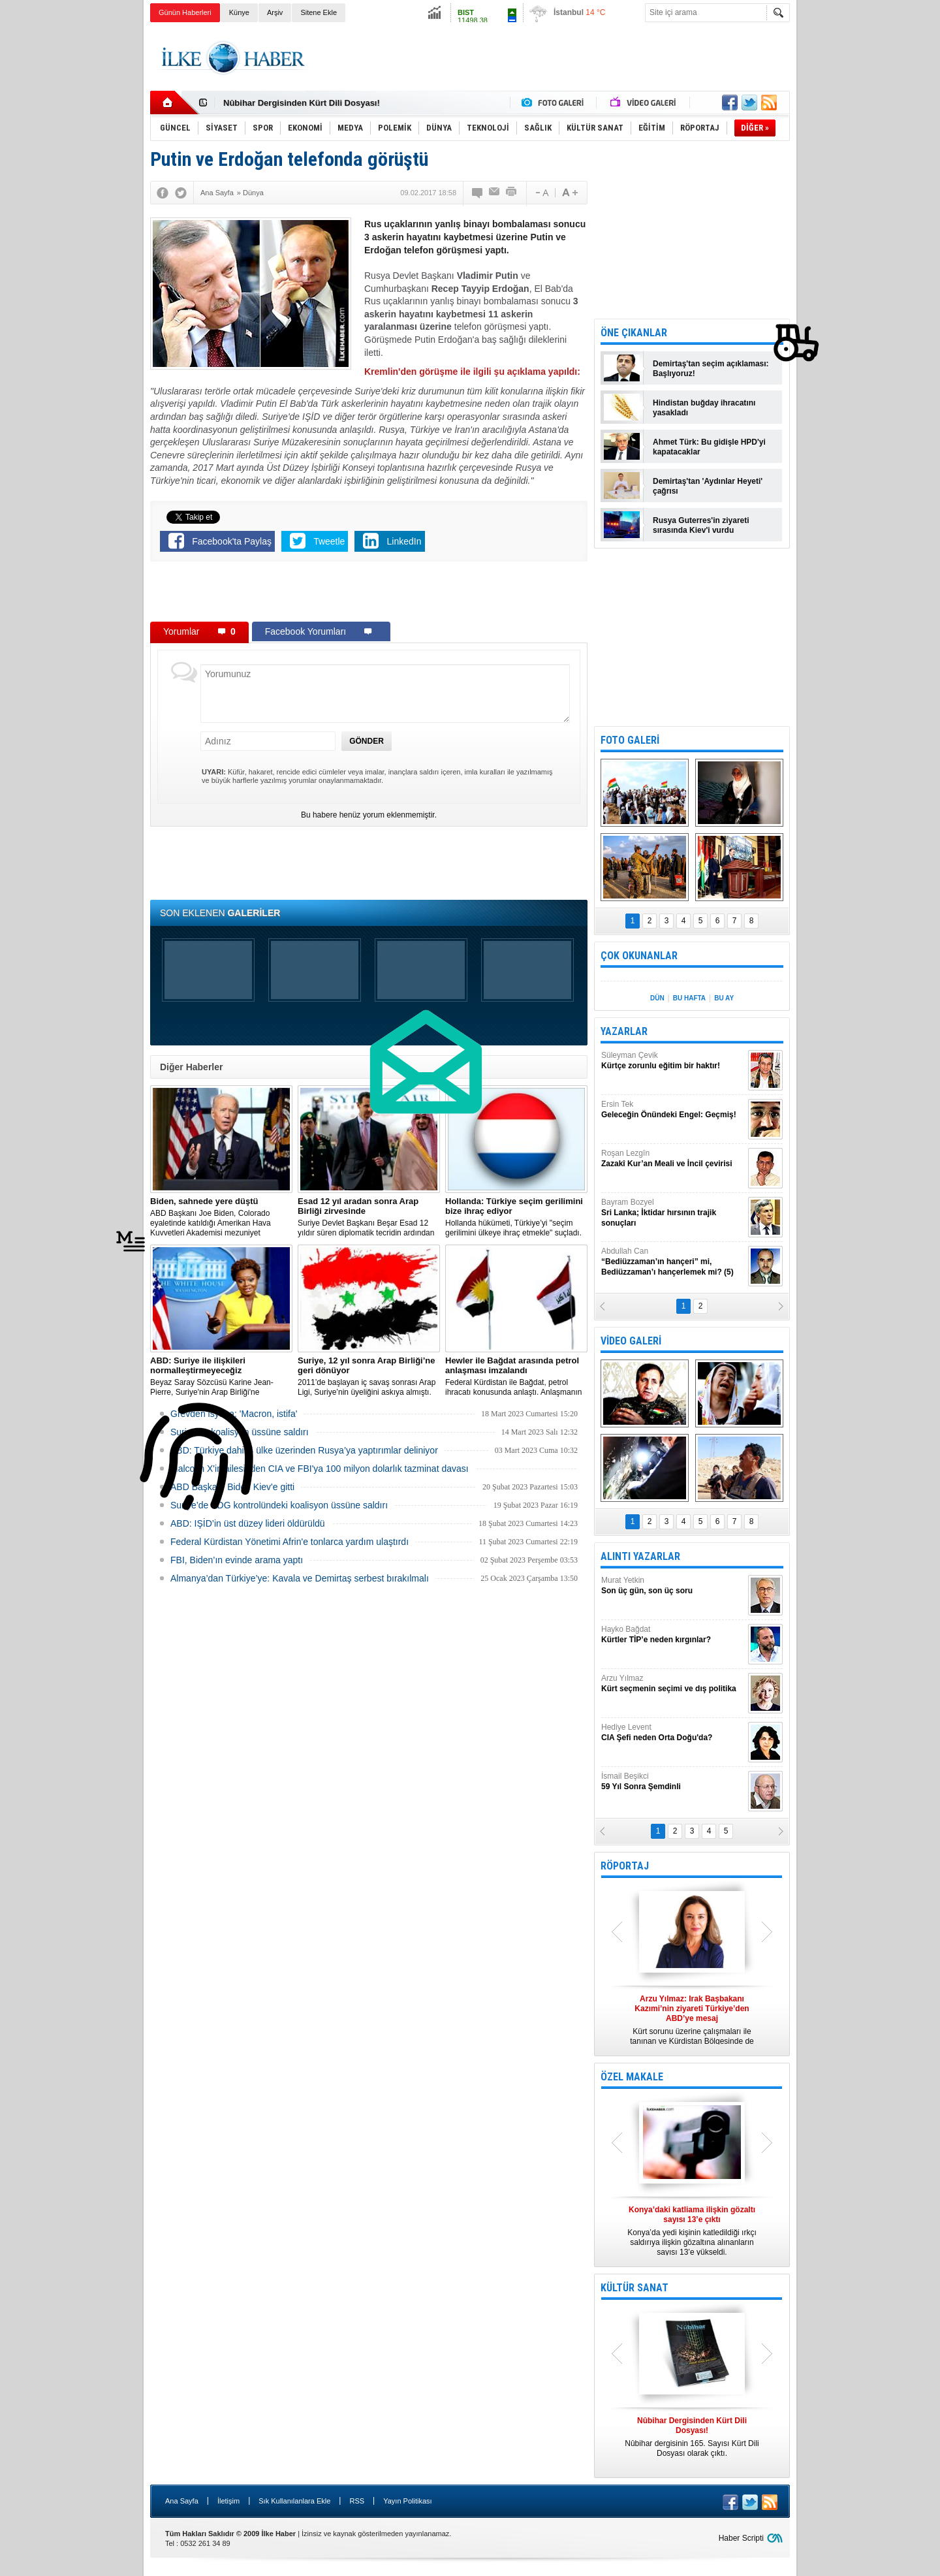 This screenshot has width=940, height=2576. What do you see at coordinates (426, 1066) in the screenshot?
I see `view opened or read mail` at bounding box center [426, 1066].